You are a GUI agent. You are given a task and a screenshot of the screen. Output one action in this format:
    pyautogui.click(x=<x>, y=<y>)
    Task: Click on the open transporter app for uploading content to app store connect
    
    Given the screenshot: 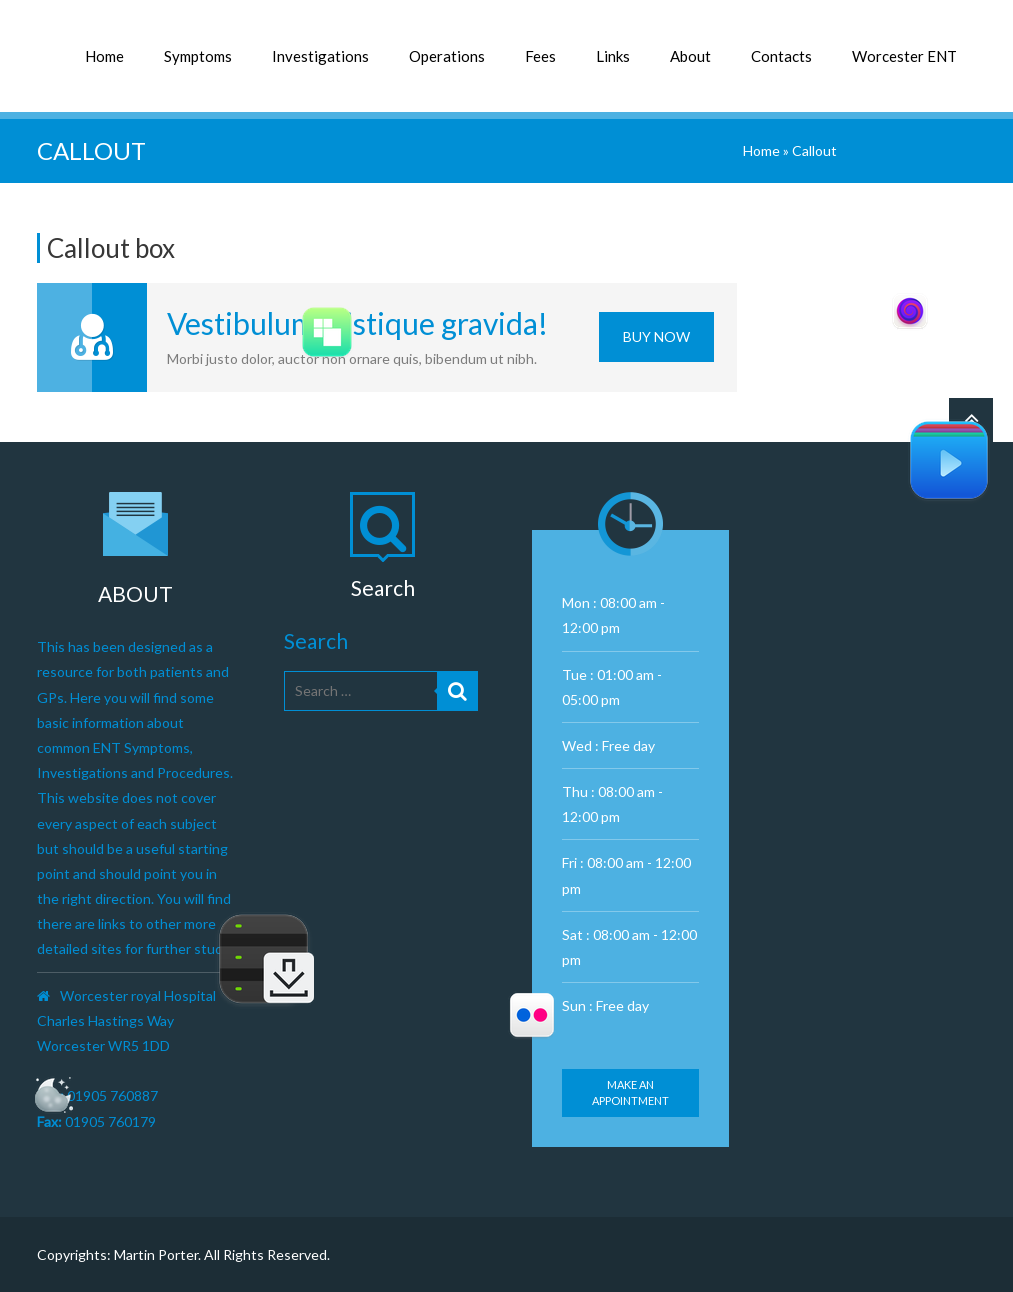 What is the action you would take?
    pyautogui.click(x=910, y=311)
    